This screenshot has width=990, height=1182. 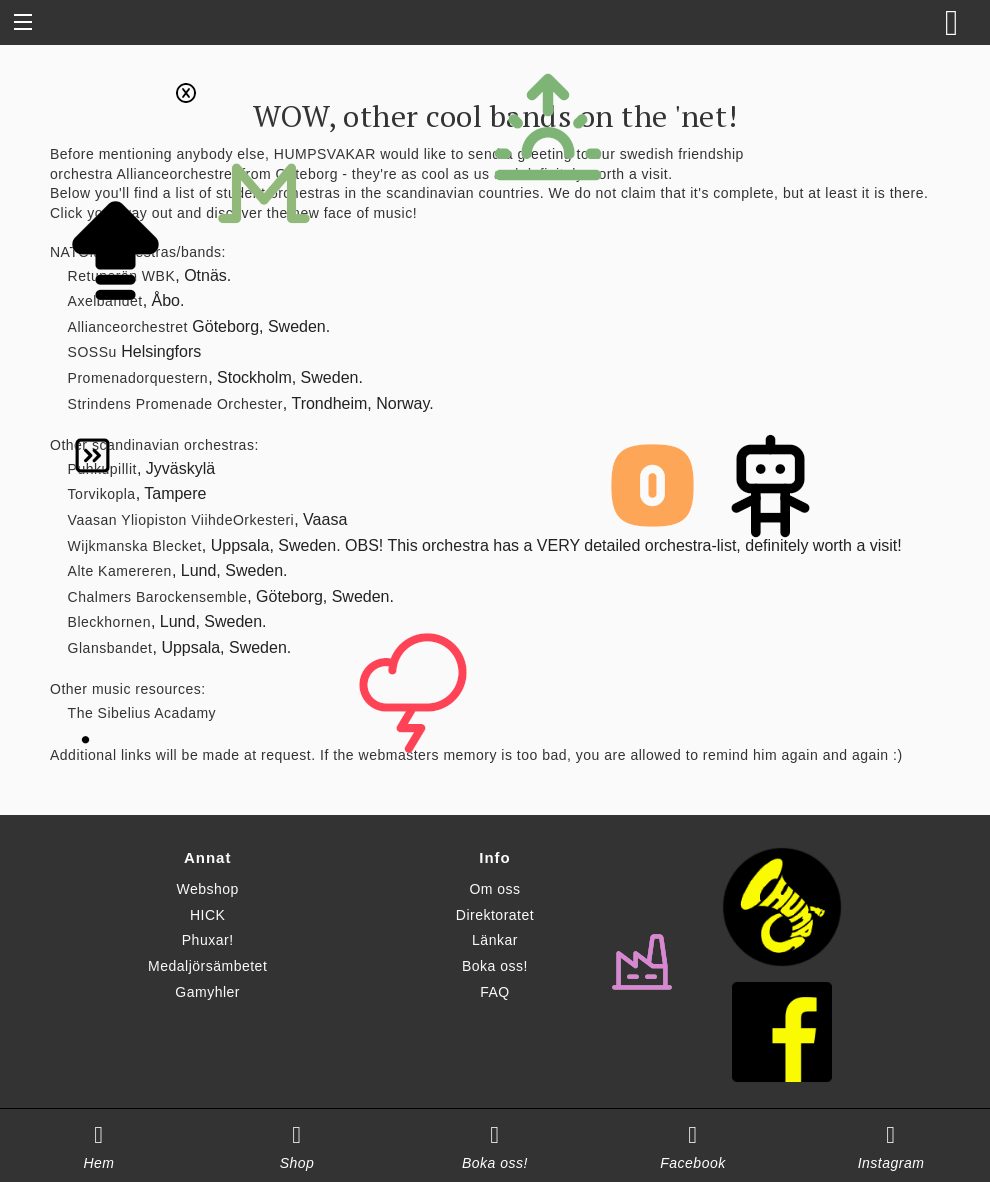 I want to click on access AI assistant or chatbot, so click(x=770, y=488).